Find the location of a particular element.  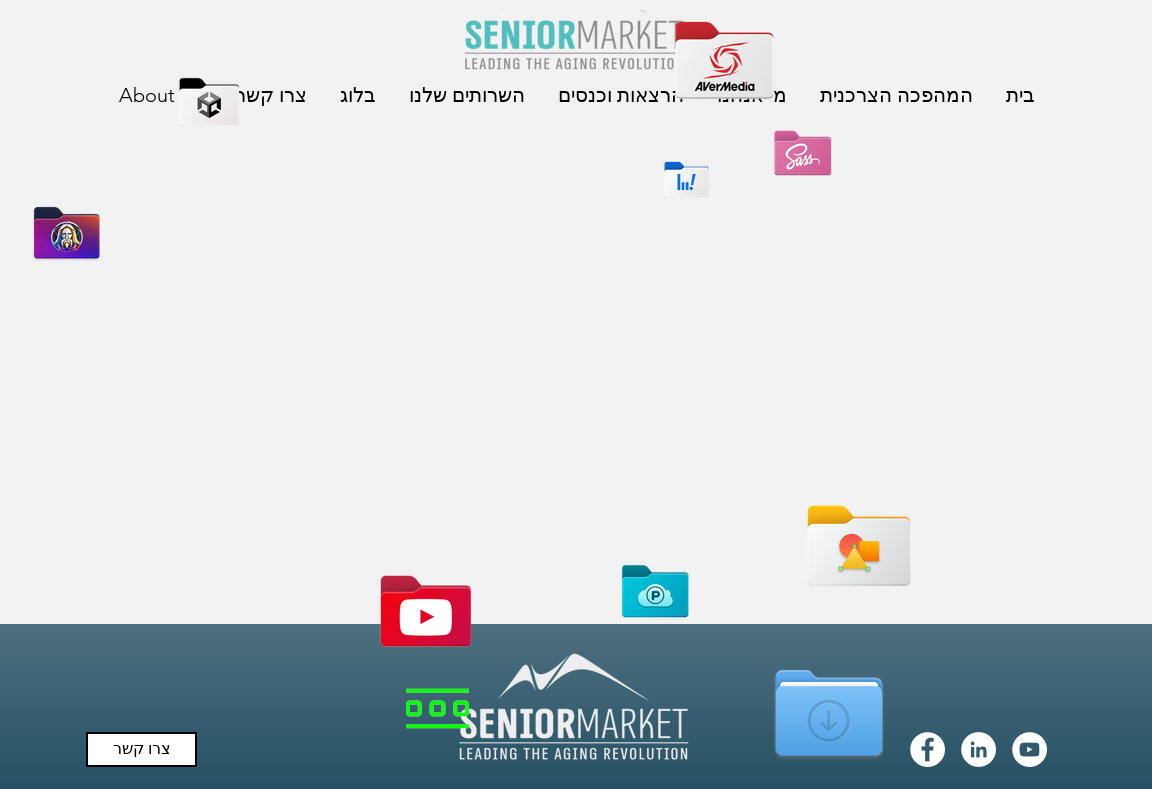

open unity game engine project files is located at coordinates (209, 103).